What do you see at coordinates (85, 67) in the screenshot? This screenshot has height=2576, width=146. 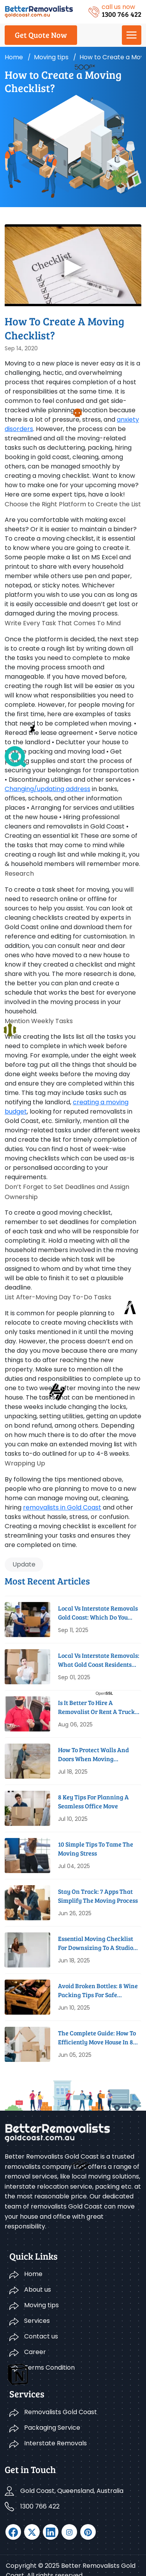 I see `open the 500px photography platform` at bounding box center [85, 67].